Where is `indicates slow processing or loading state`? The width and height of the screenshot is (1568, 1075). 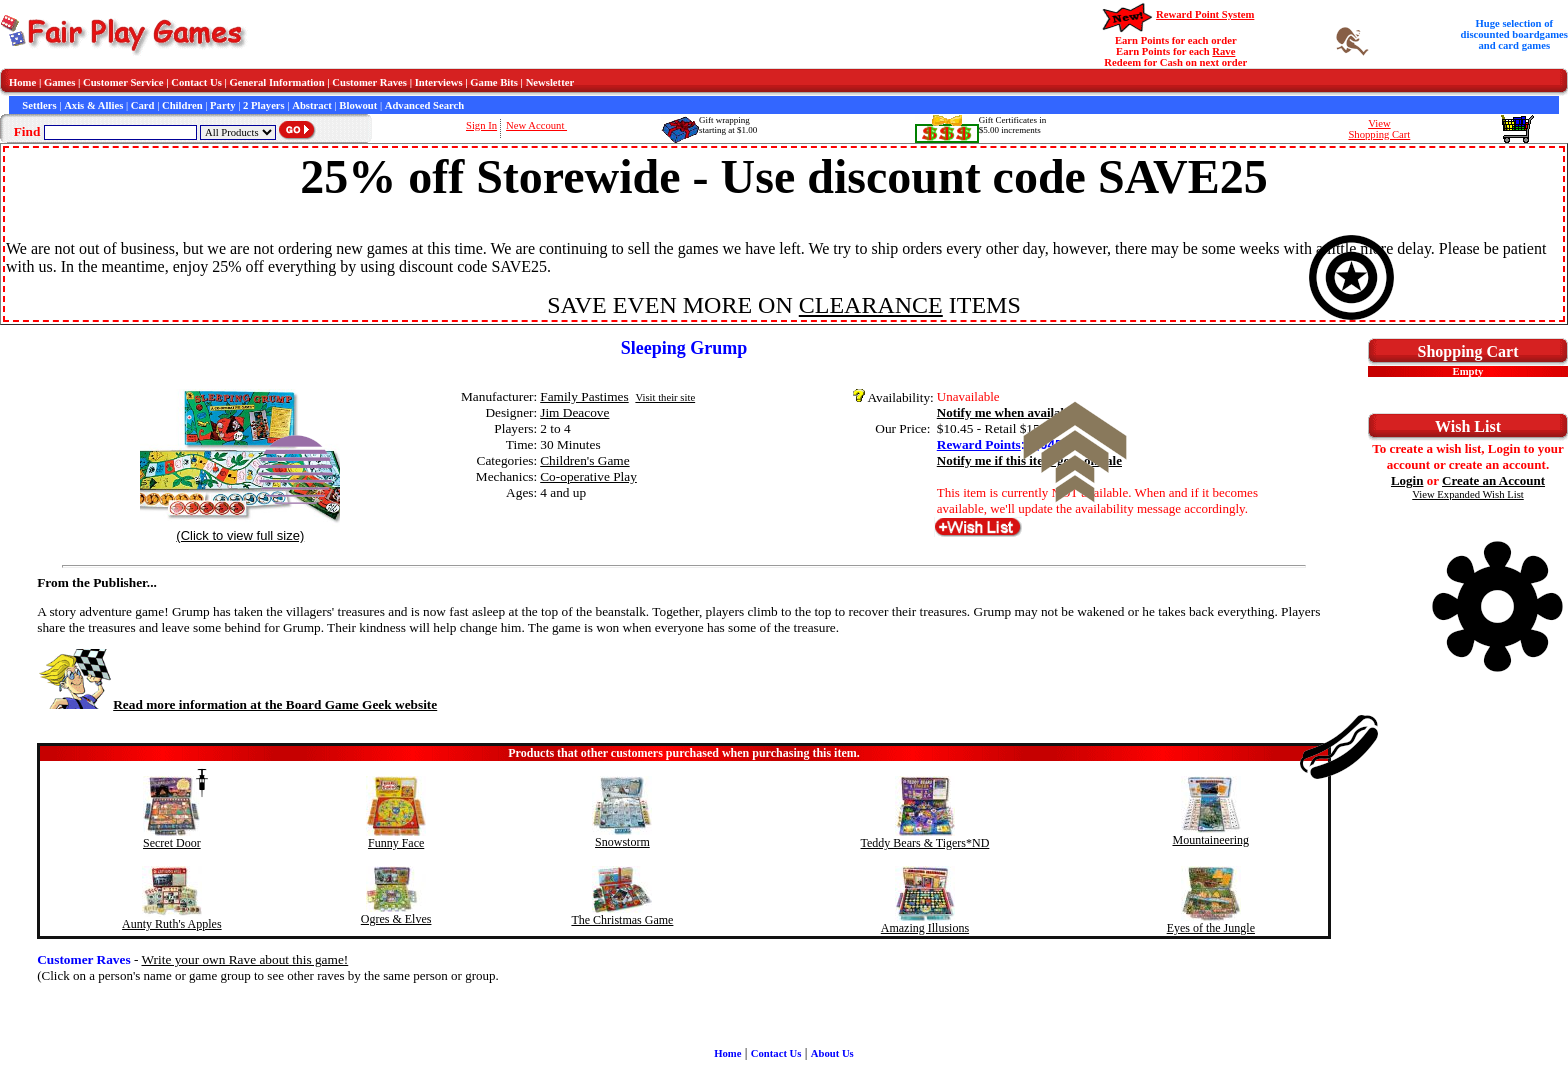 indicates slow processing or loading state is located at coordinates (1497, 606).